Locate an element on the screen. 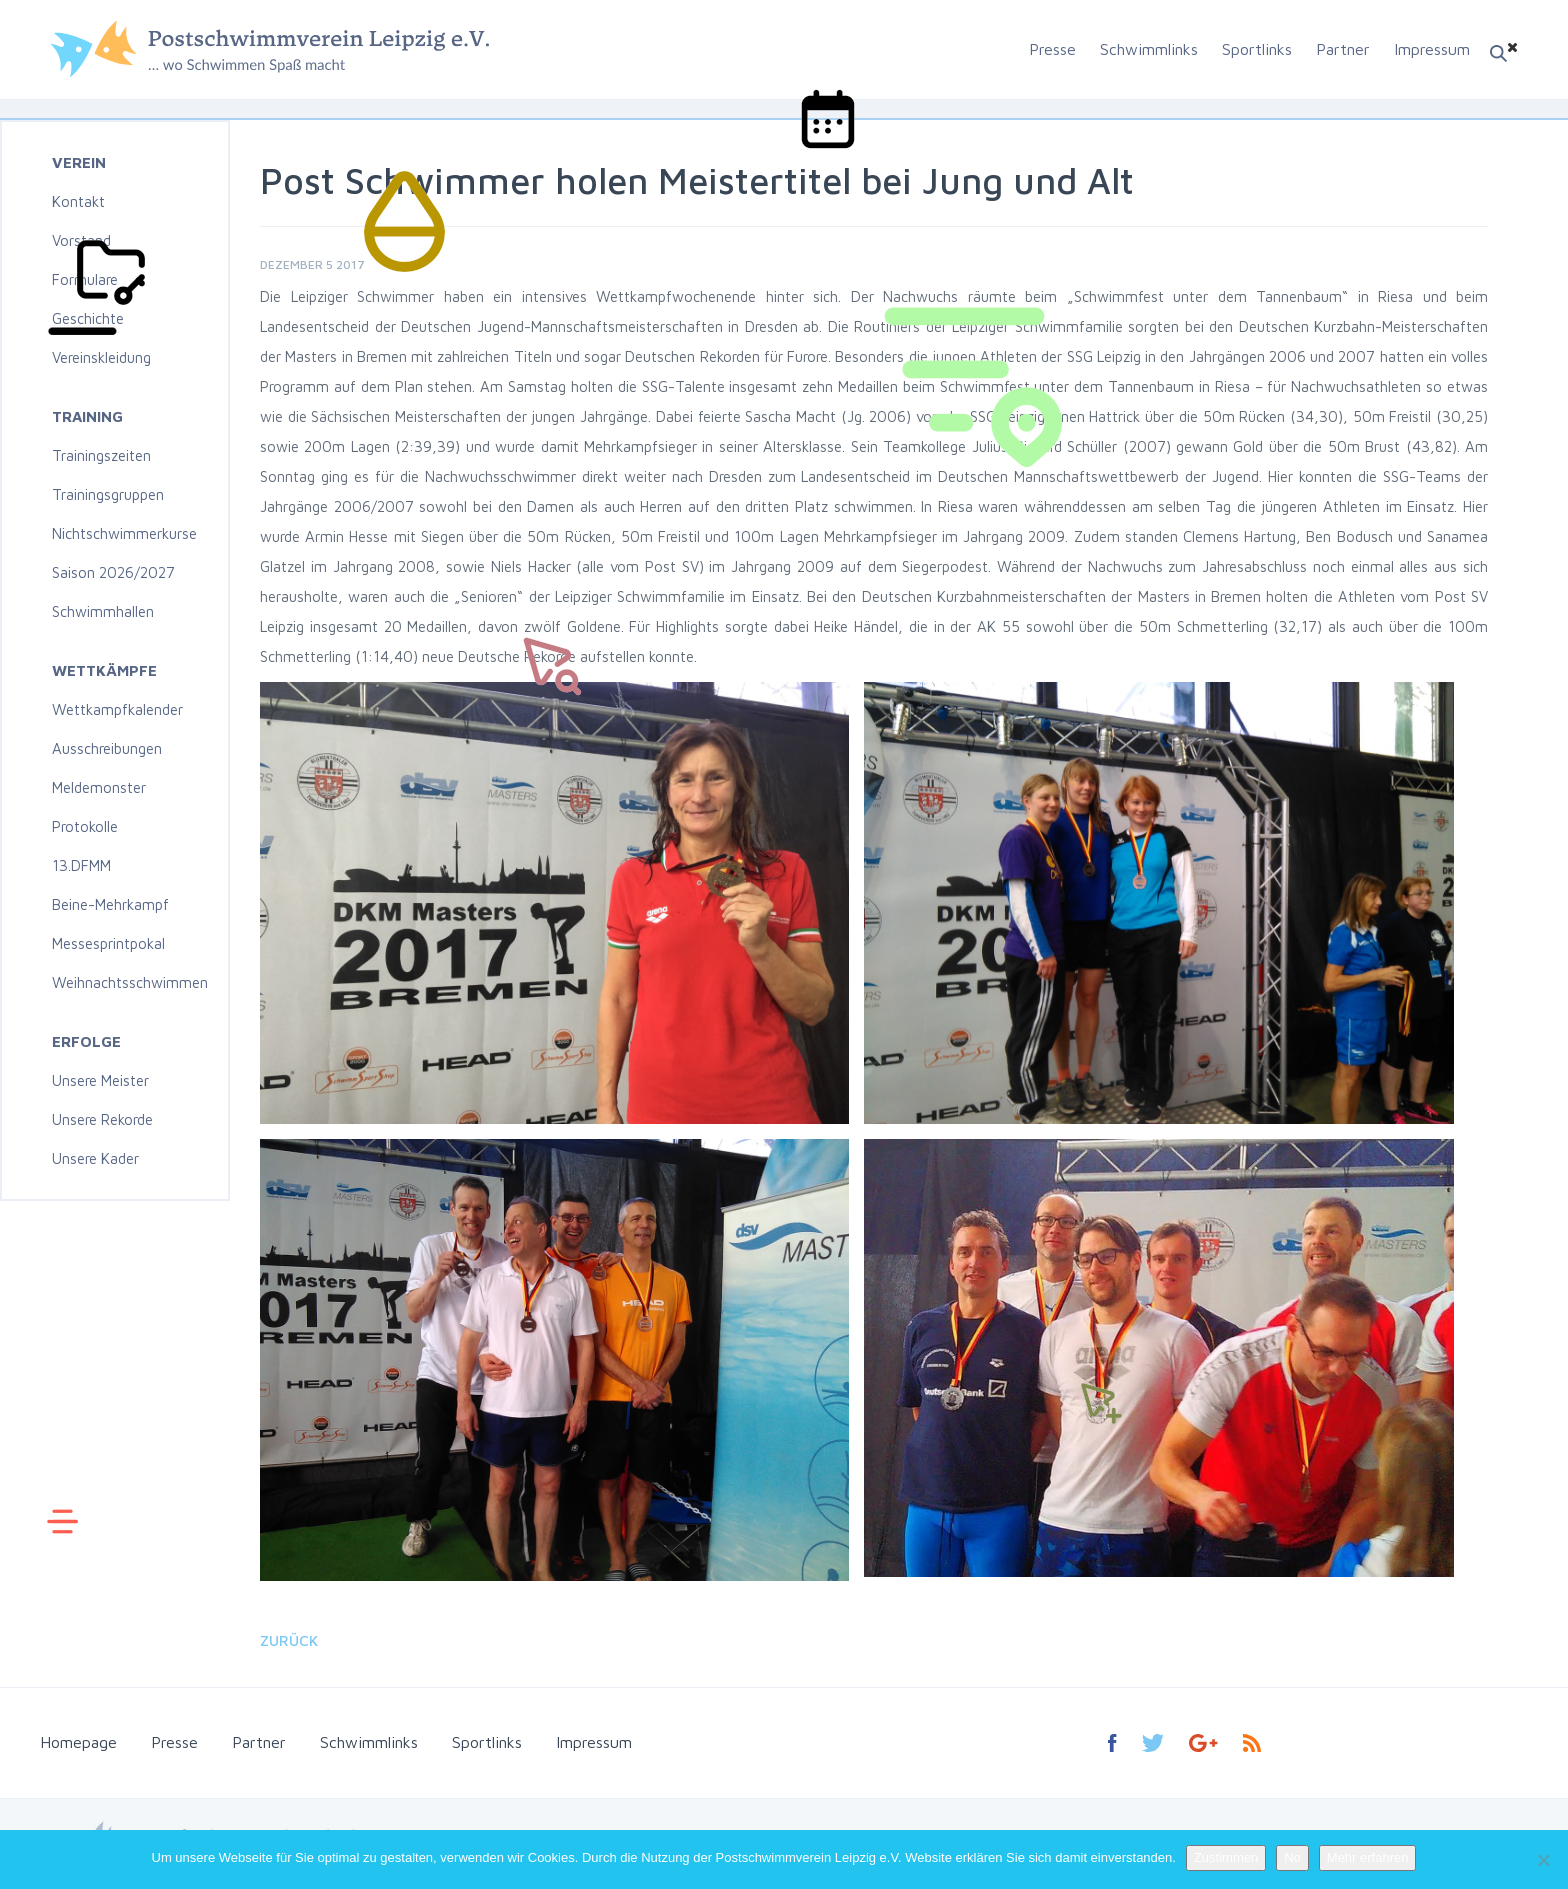 The height and width of the screenshot is (1889, 1568). filter results by location is located at coordinates (964, 369).